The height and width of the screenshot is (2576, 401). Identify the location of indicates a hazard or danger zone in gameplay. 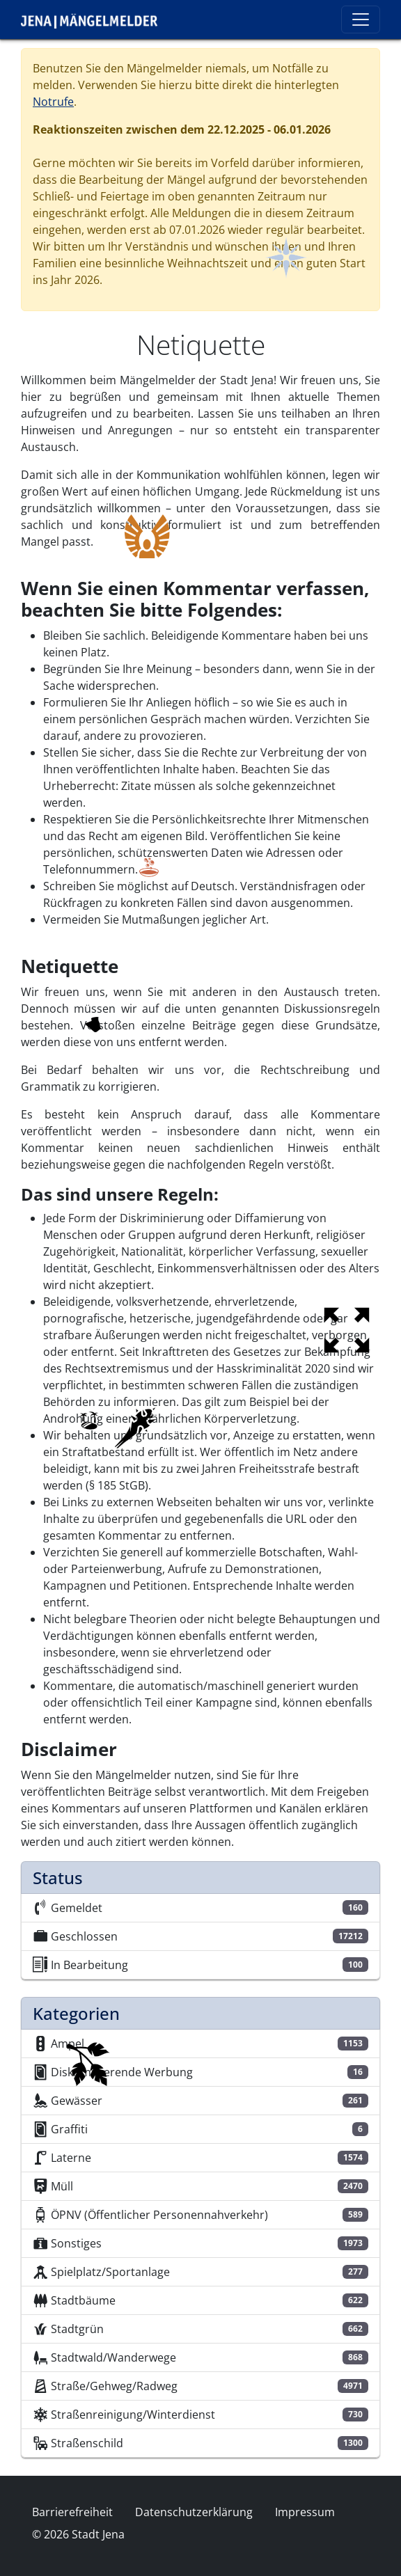
(286, 258).